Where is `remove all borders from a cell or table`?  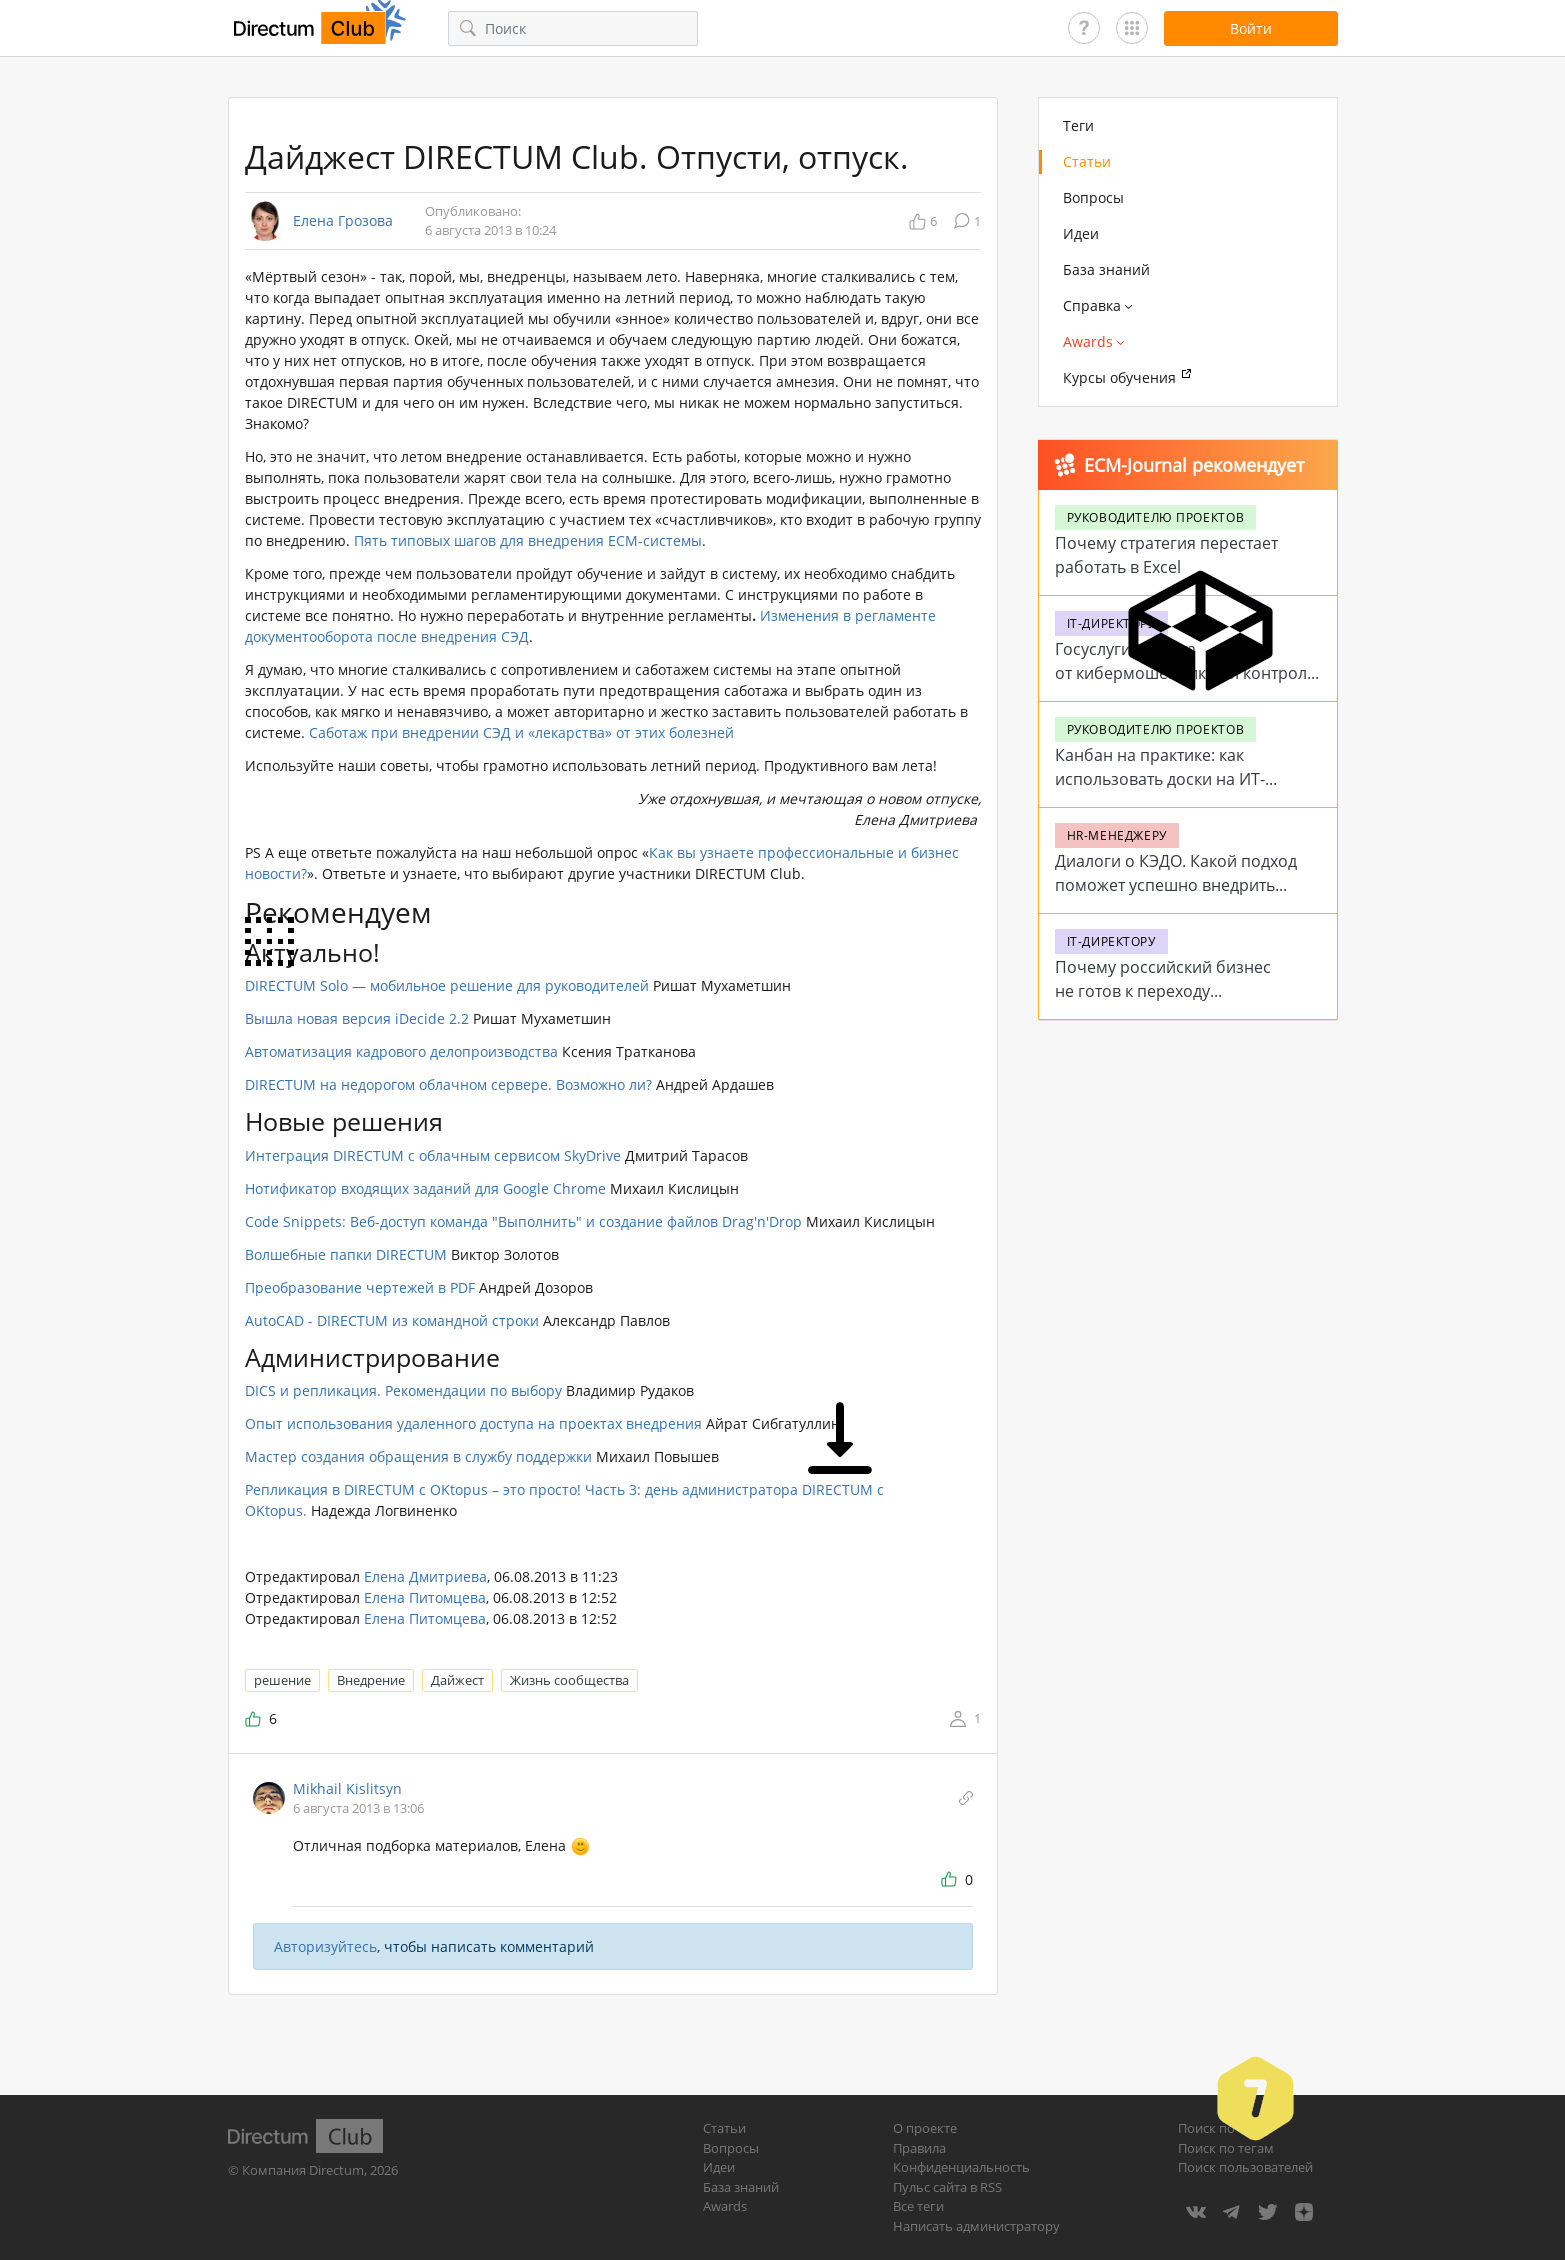 remove all borders from a cell or table is located at coordinates (269, 941).